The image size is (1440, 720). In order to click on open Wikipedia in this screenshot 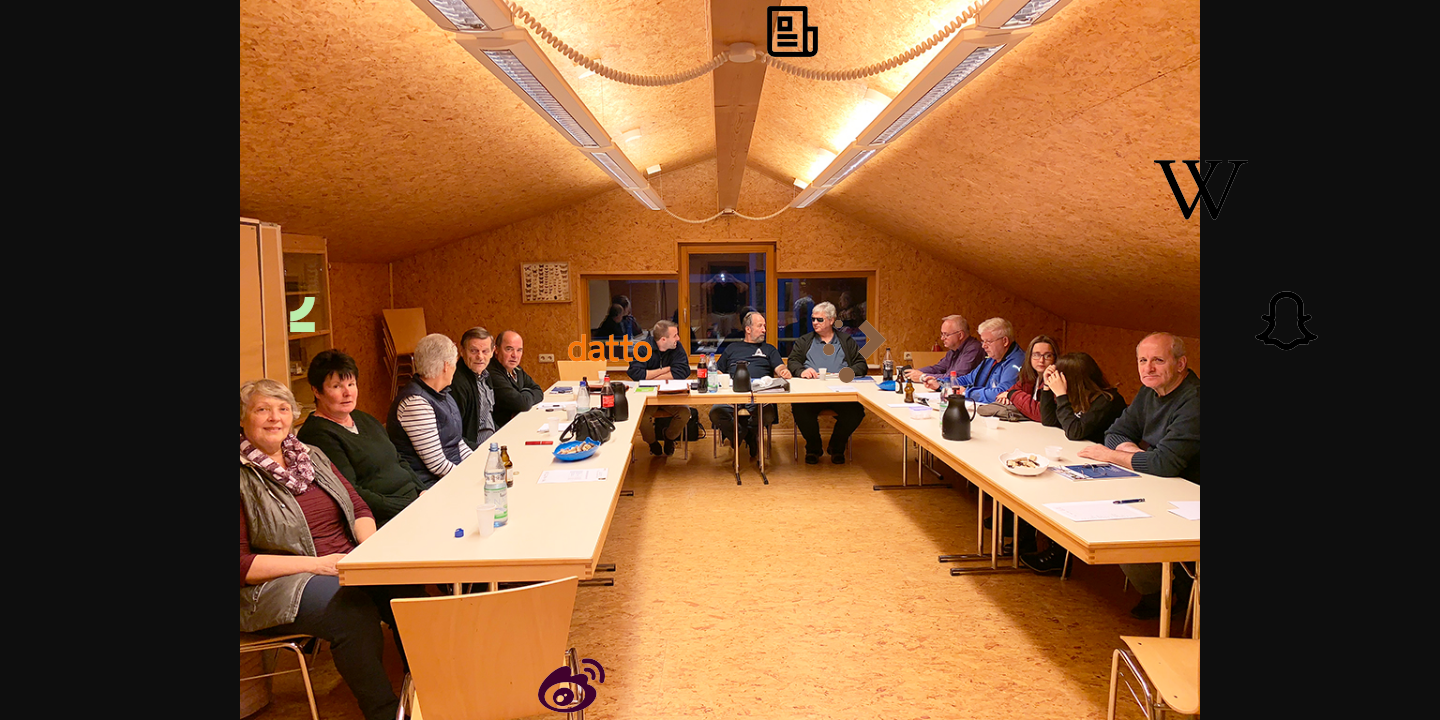, I will do `click(1201, 190)`.